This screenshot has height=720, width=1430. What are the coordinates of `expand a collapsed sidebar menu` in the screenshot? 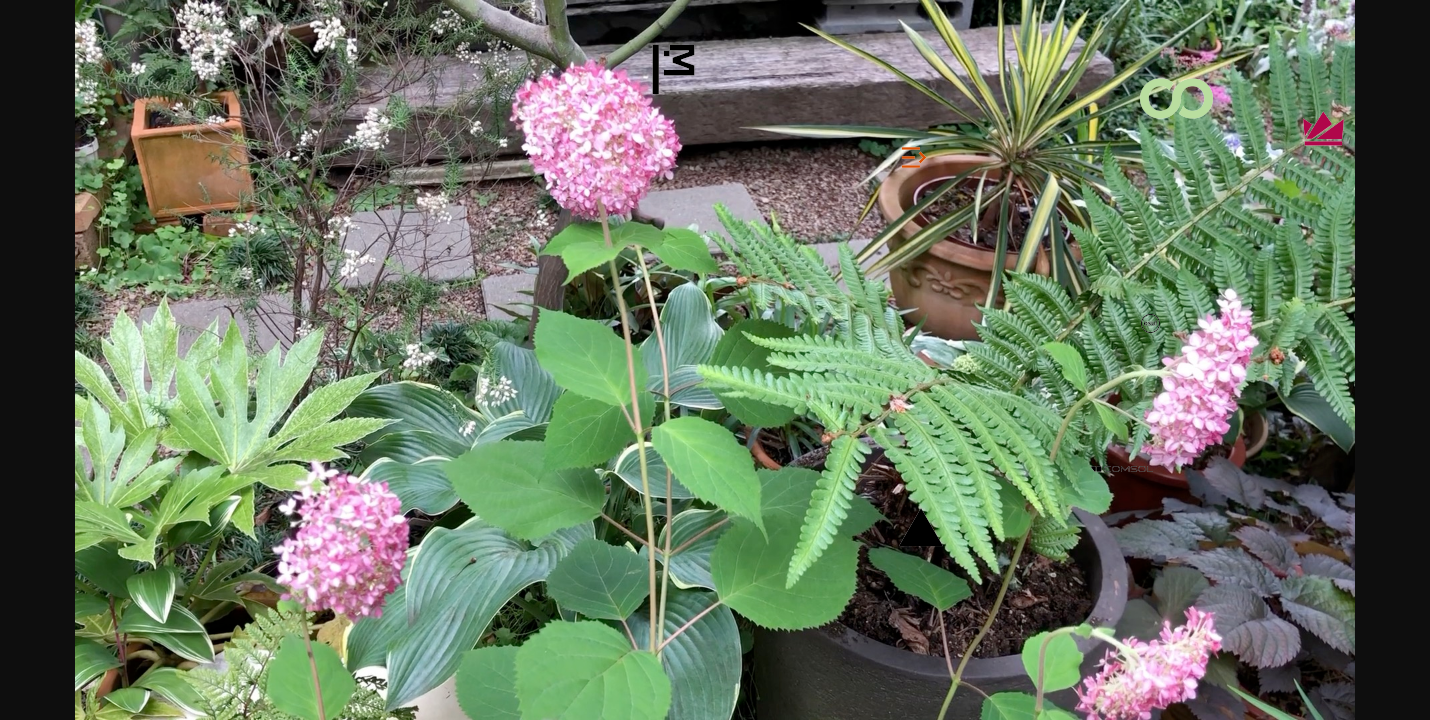 It's located at (913, 157).